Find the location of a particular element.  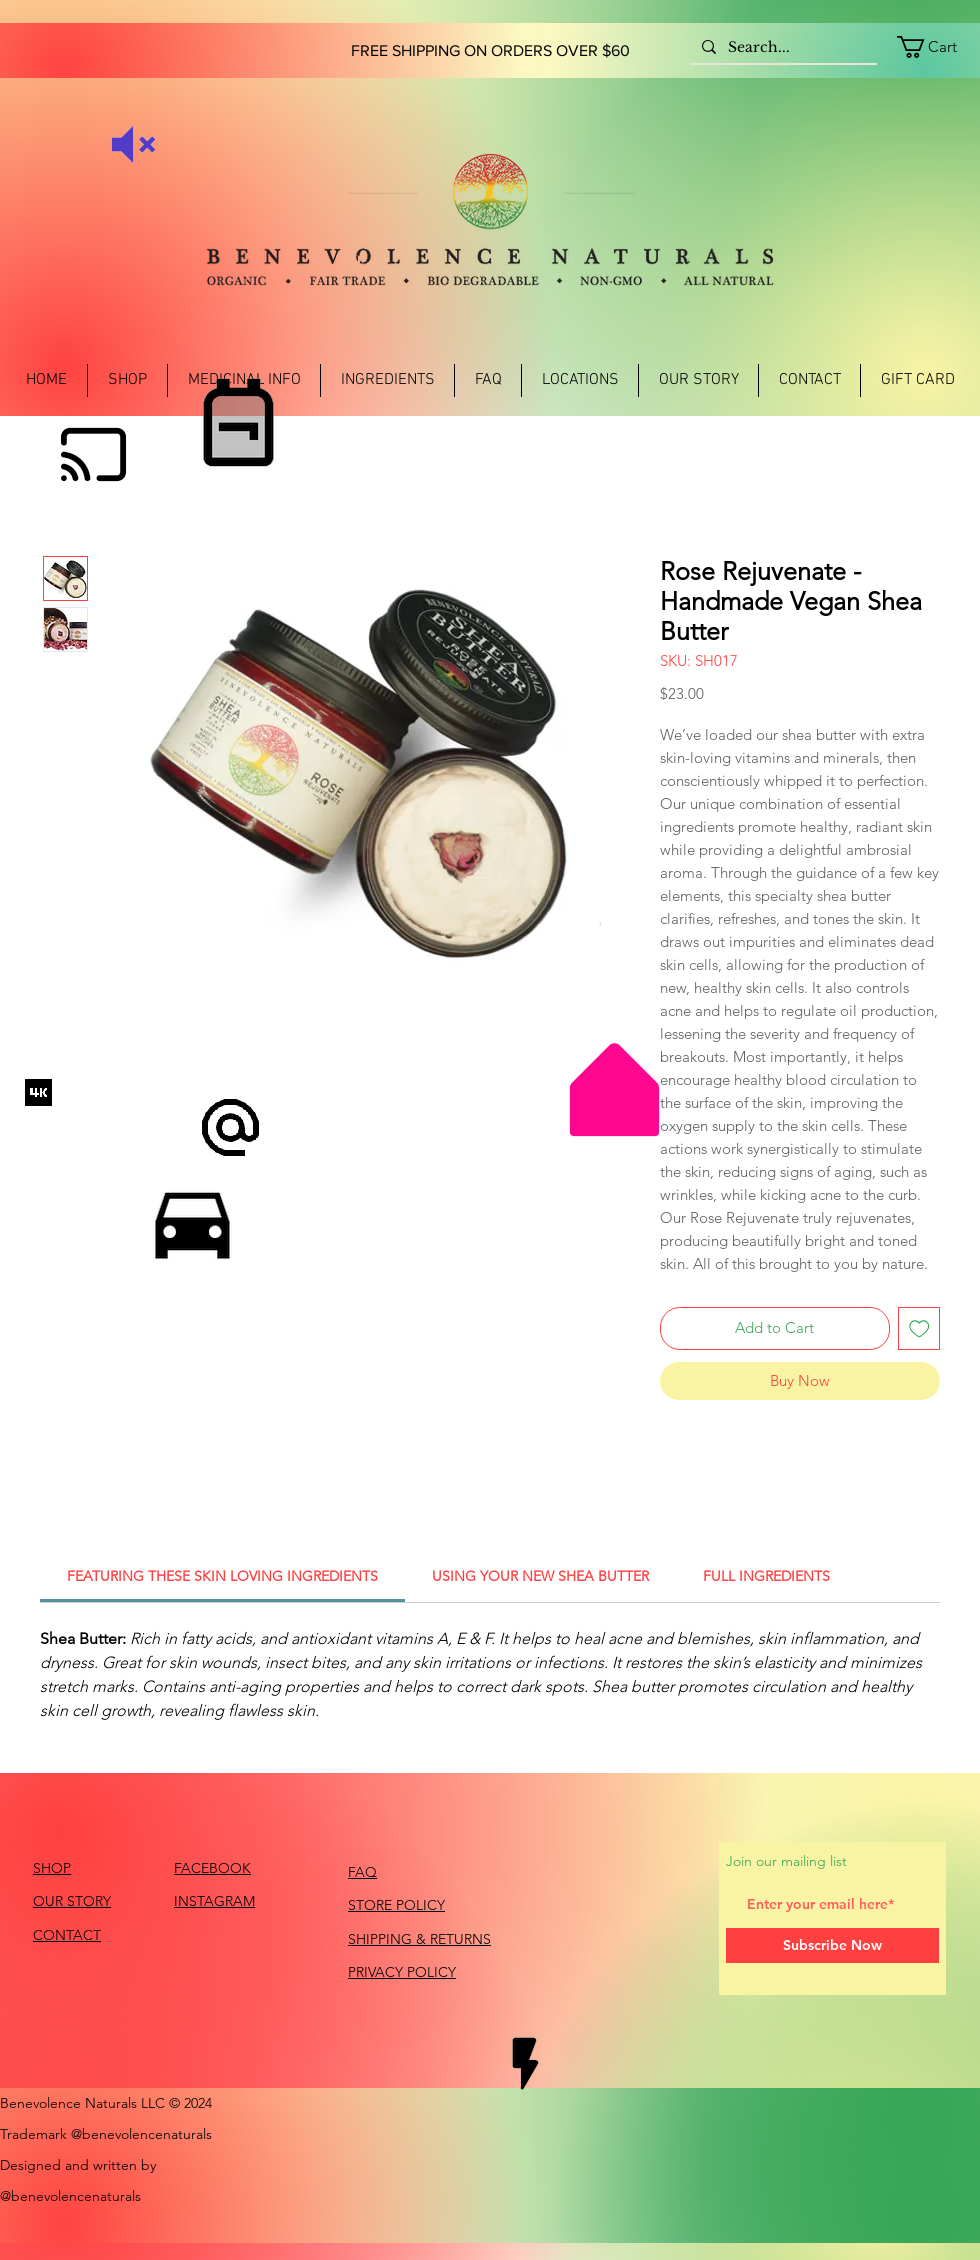

enter or view email address is located at coordinates (230, 1127).